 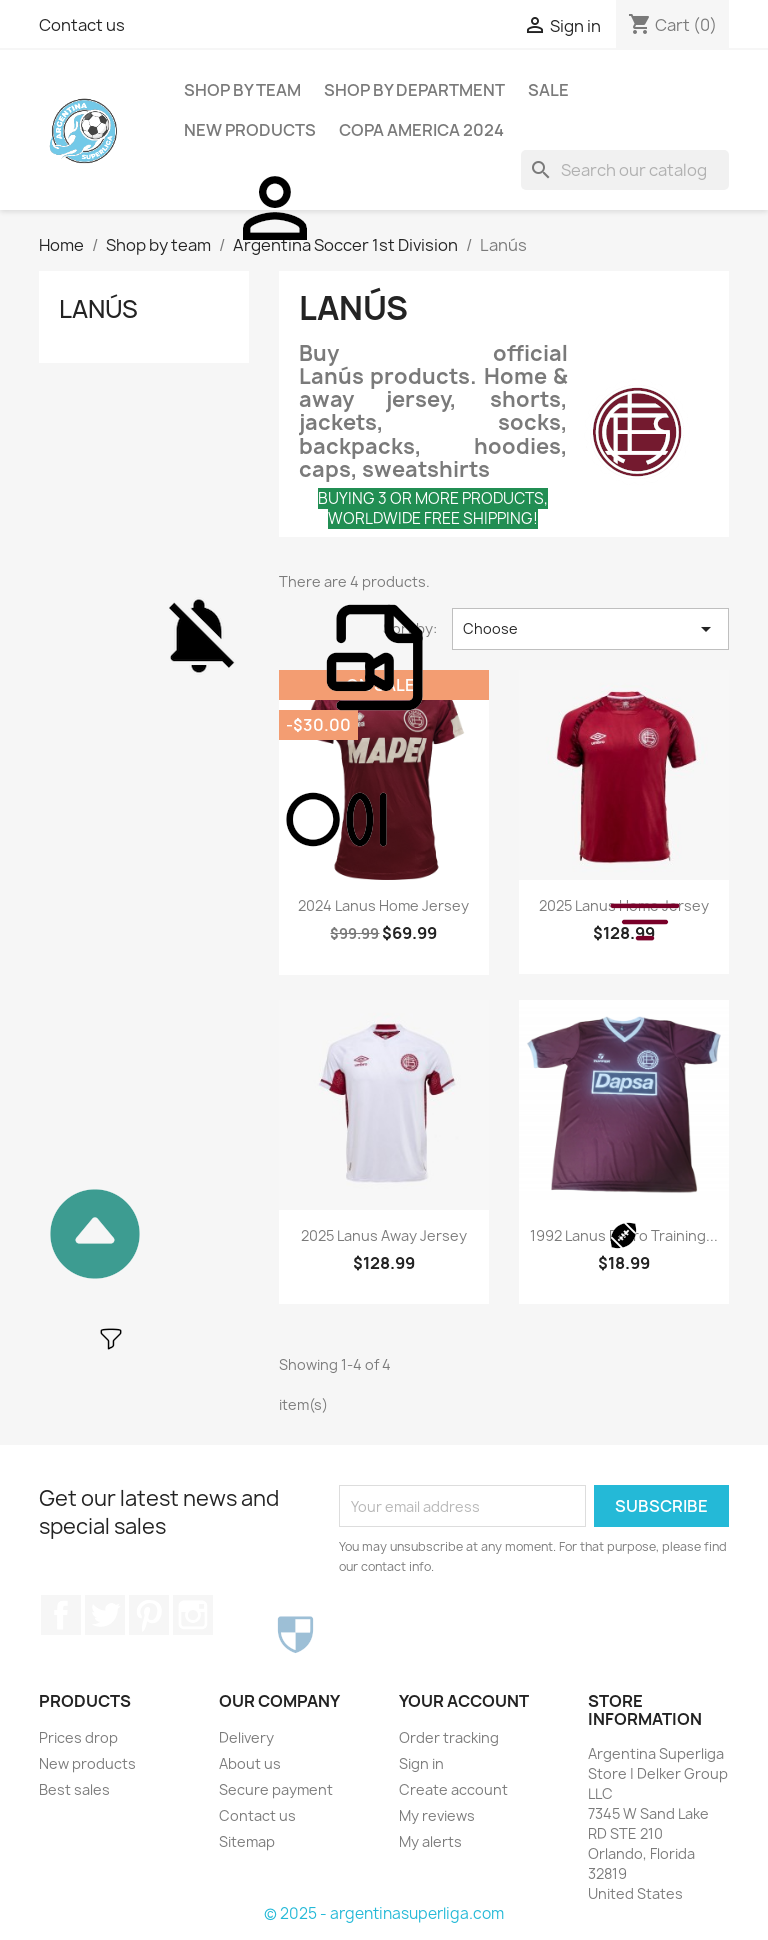 I want to click on mute notifications, so click(x=199, y=635).